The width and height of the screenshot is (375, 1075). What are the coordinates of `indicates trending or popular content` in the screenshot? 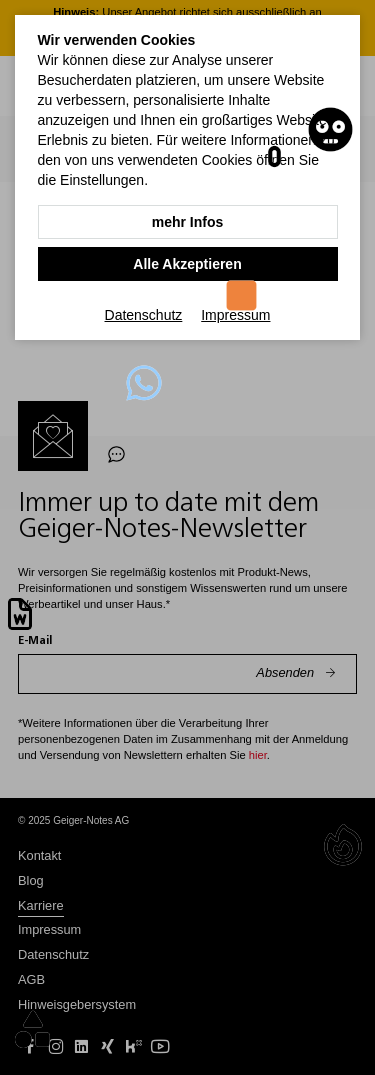 It's located at (343, 845).